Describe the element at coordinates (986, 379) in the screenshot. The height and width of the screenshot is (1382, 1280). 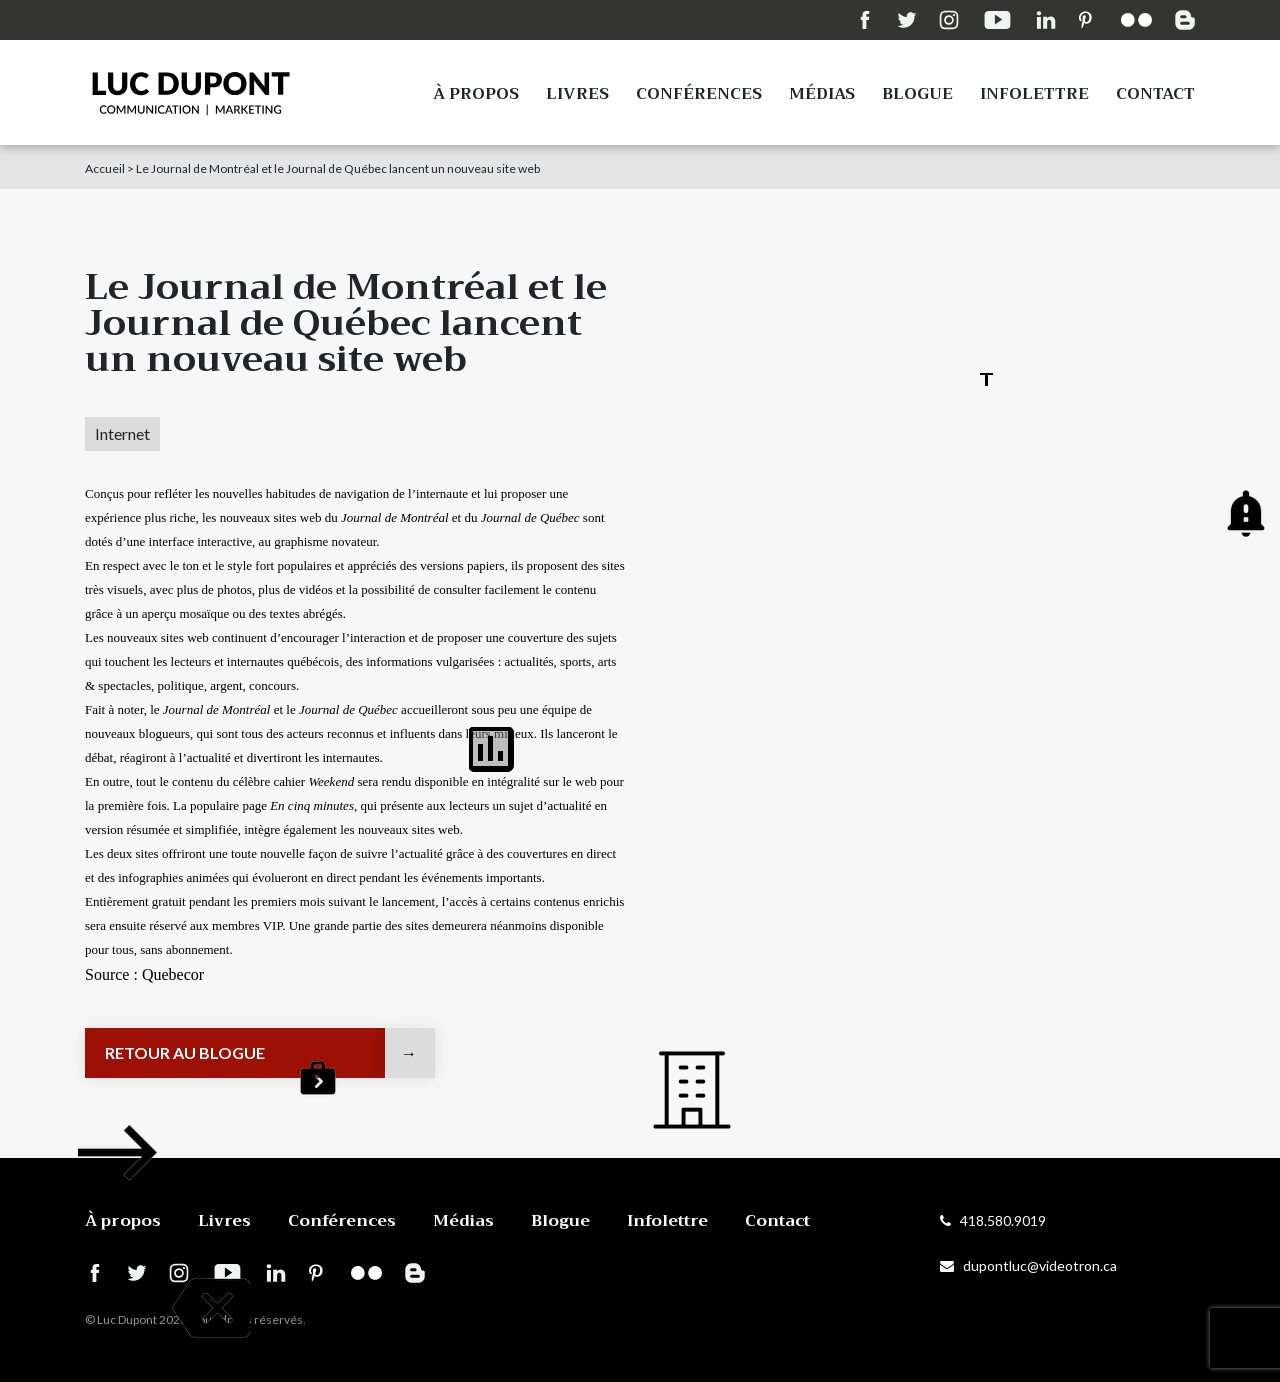
I see `add a title or heading to your document` at that location.